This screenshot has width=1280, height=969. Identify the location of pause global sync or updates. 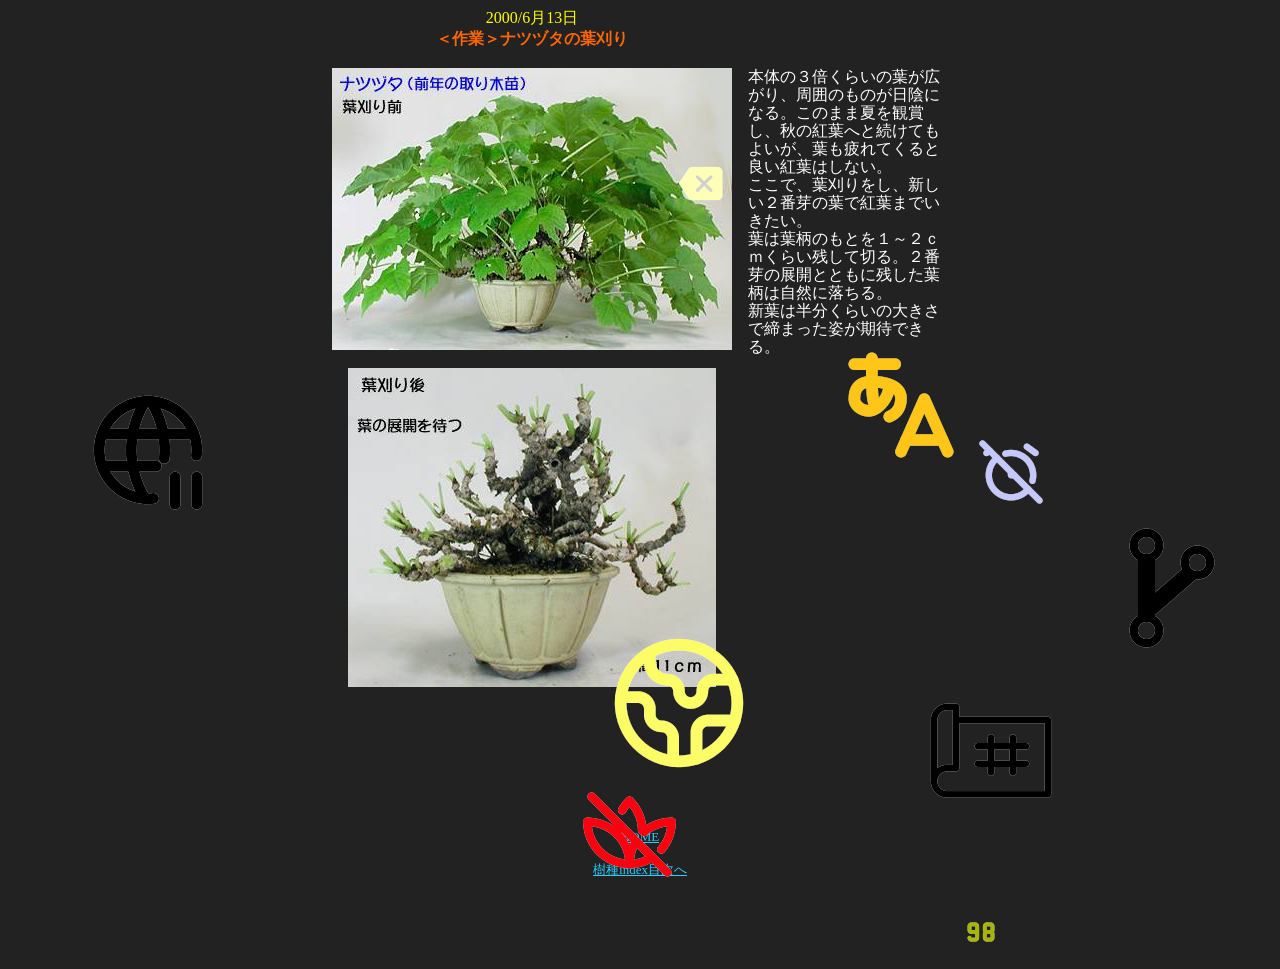
(148, 450).